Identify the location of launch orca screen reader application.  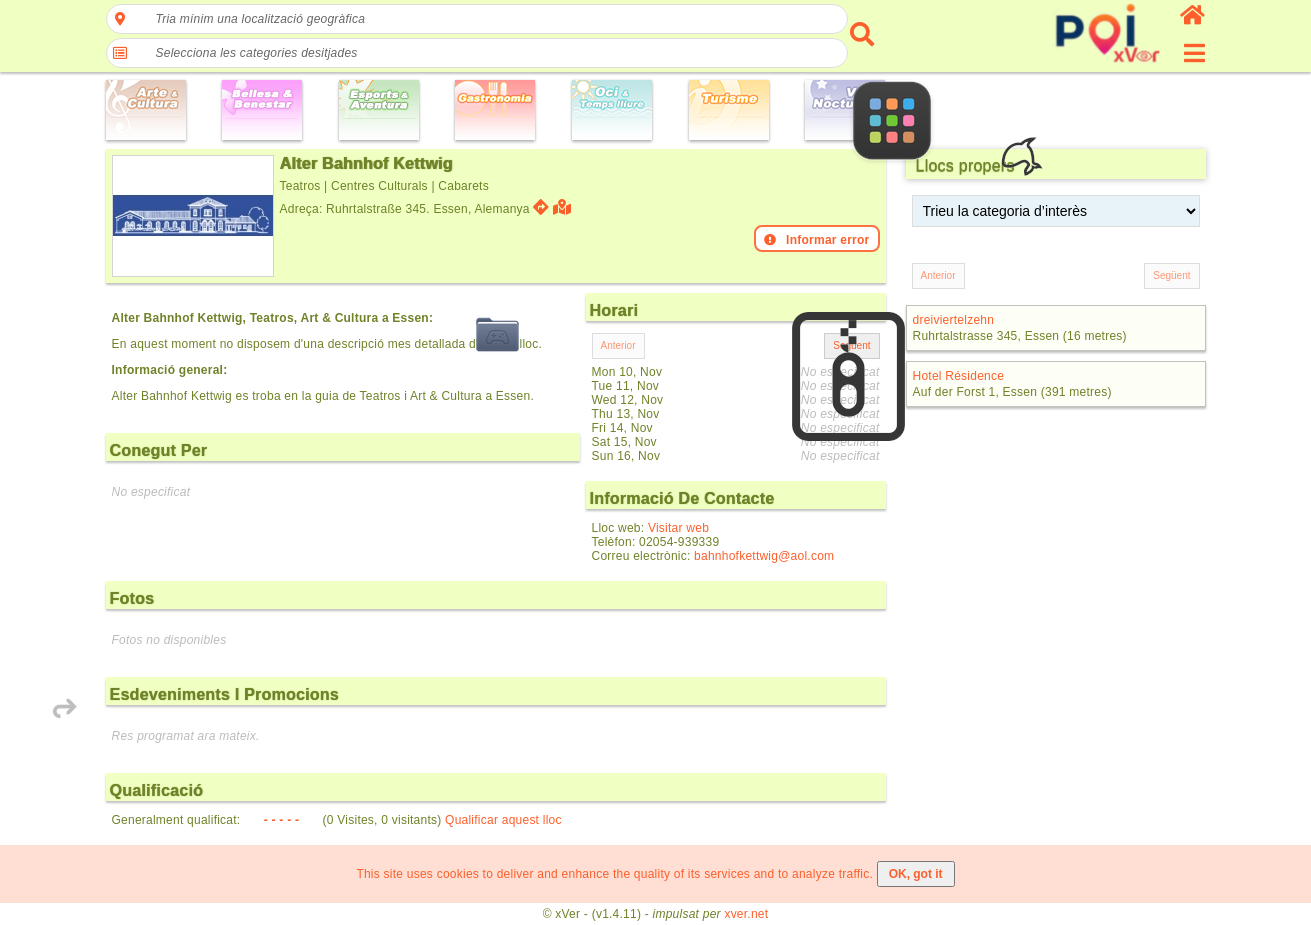
(1021, 156).